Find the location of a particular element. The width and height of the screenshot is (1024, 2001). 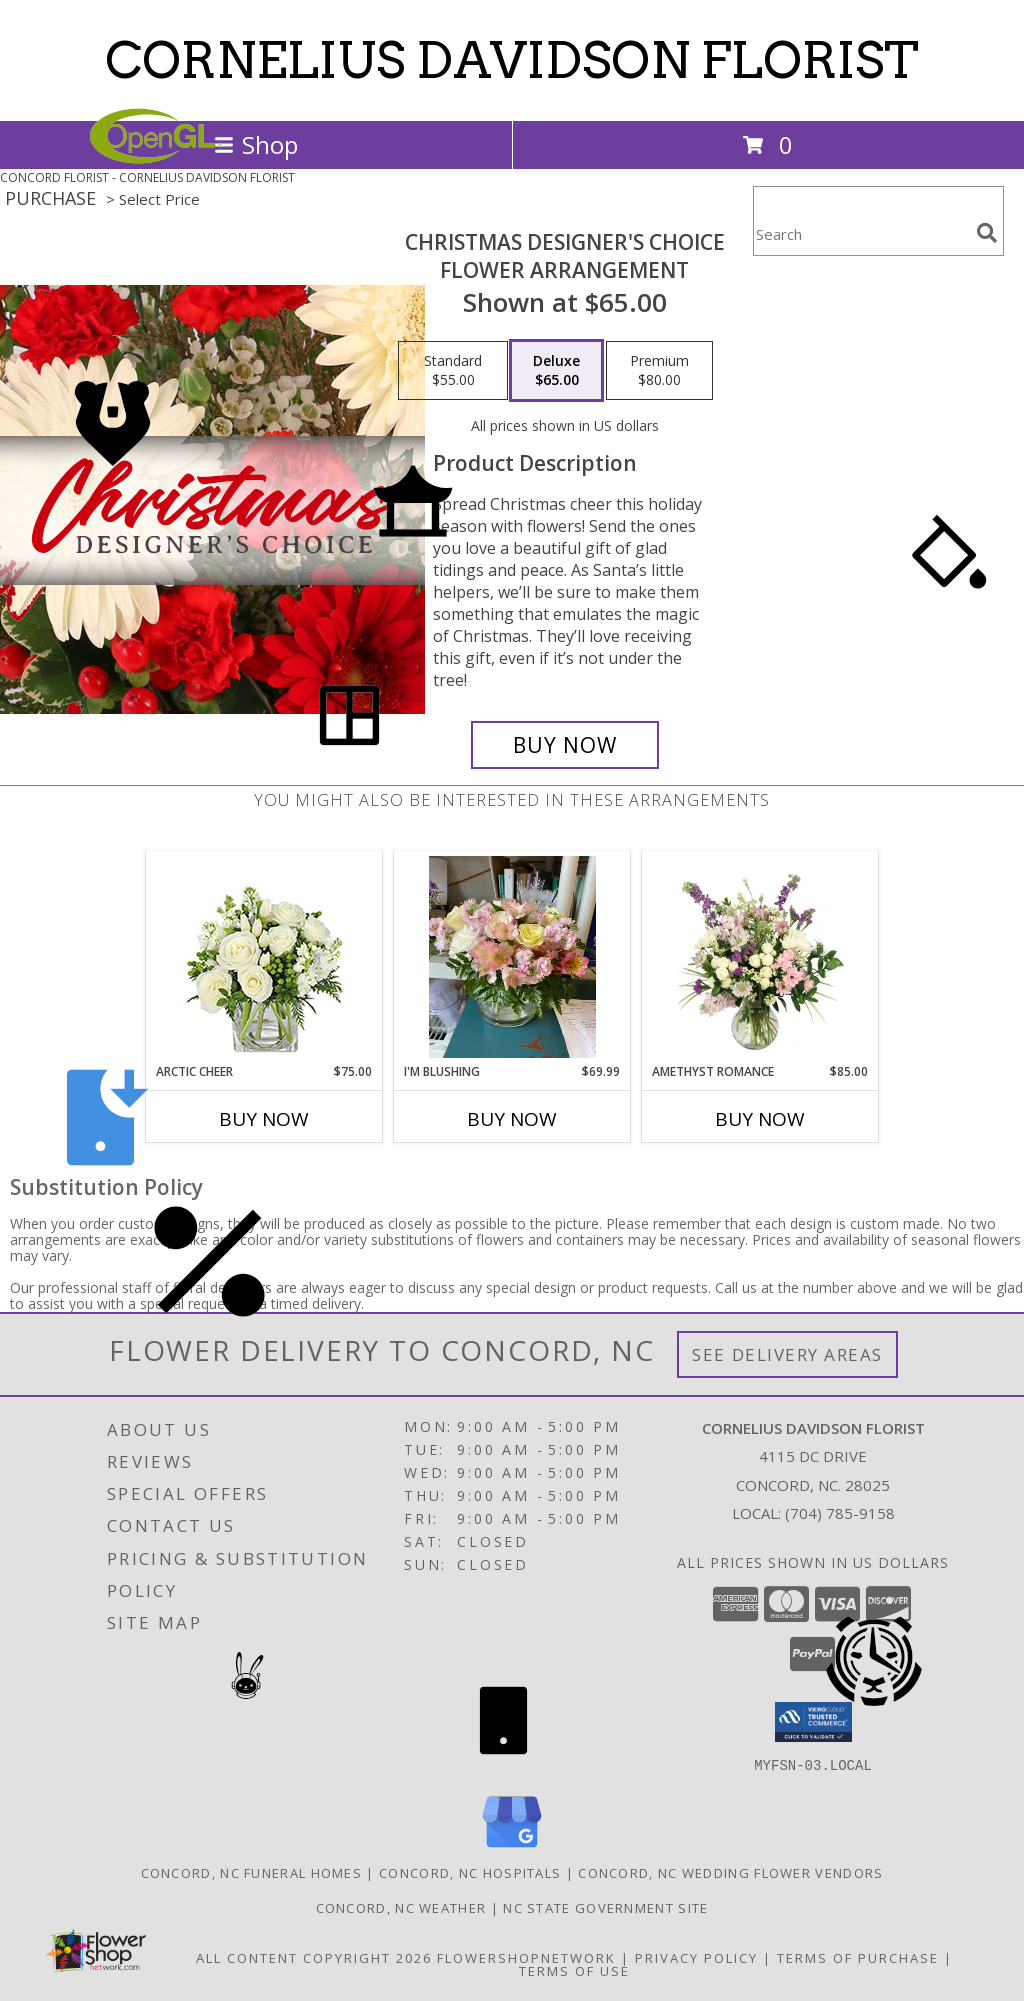

access historical or cultural landmarks is located at coordinates (413, 503).